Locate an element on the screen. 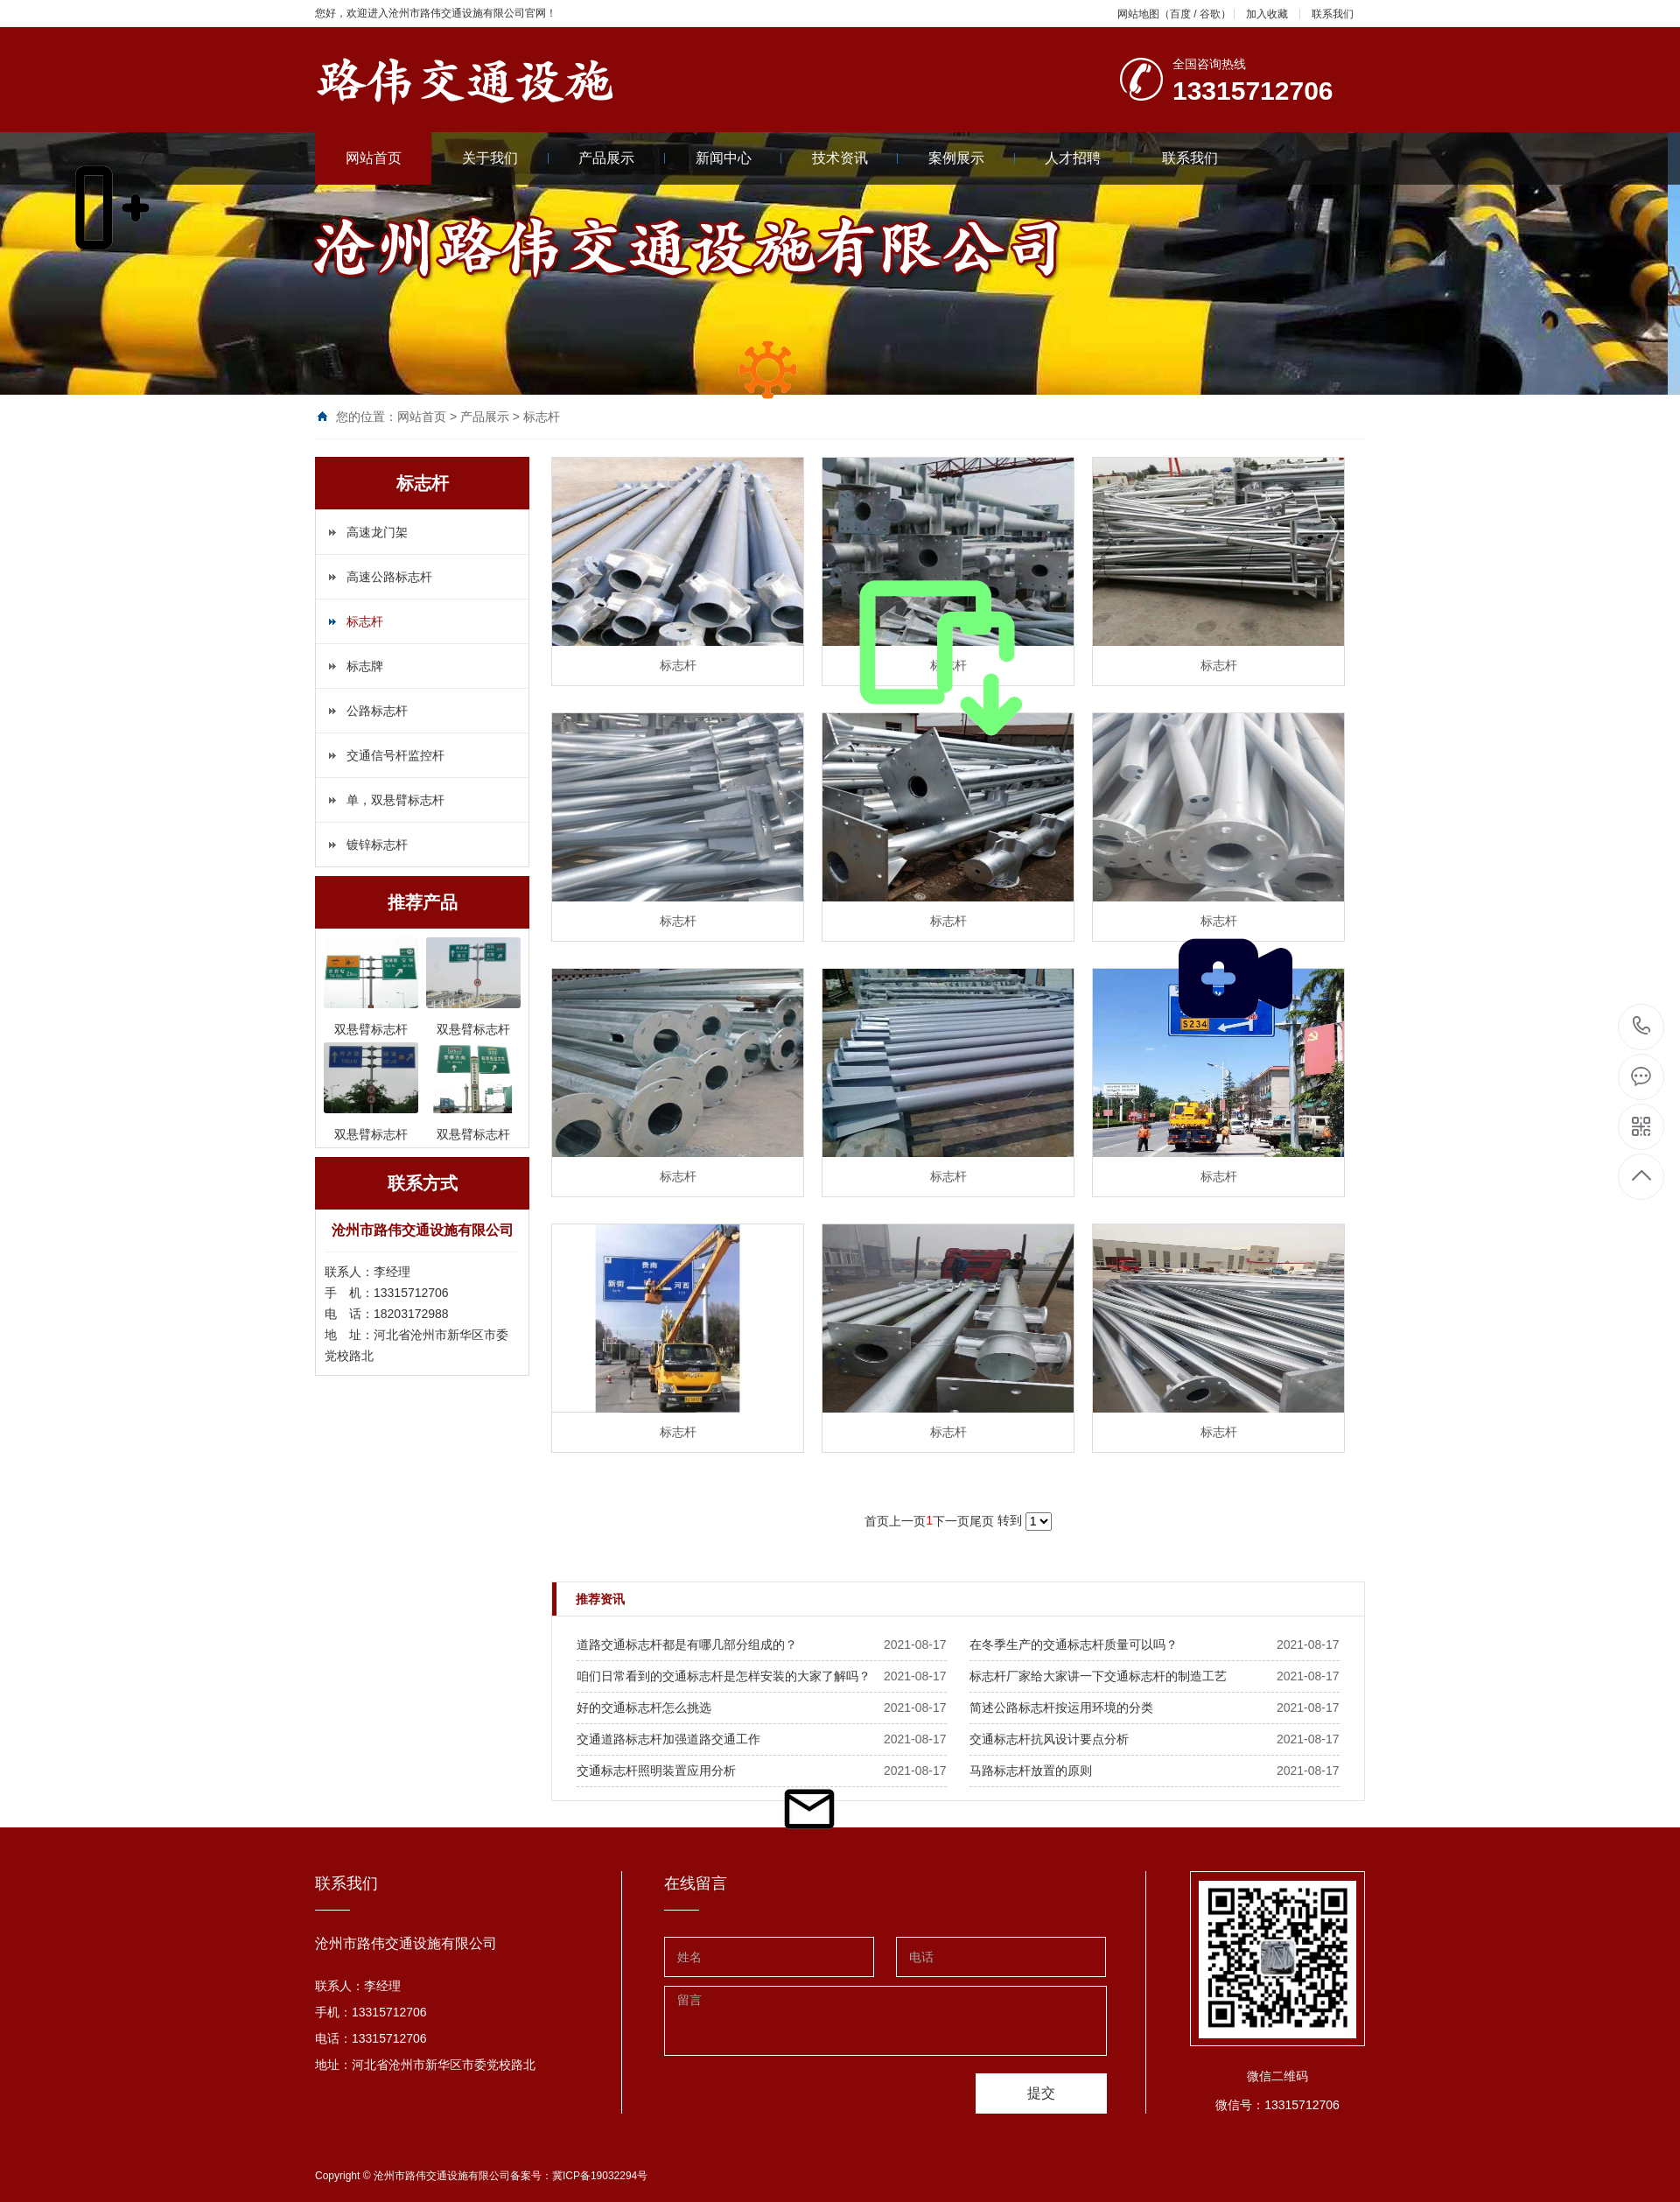 The image size is (1680, 2202). start a new video recording is located at coordinates (1236, 978).